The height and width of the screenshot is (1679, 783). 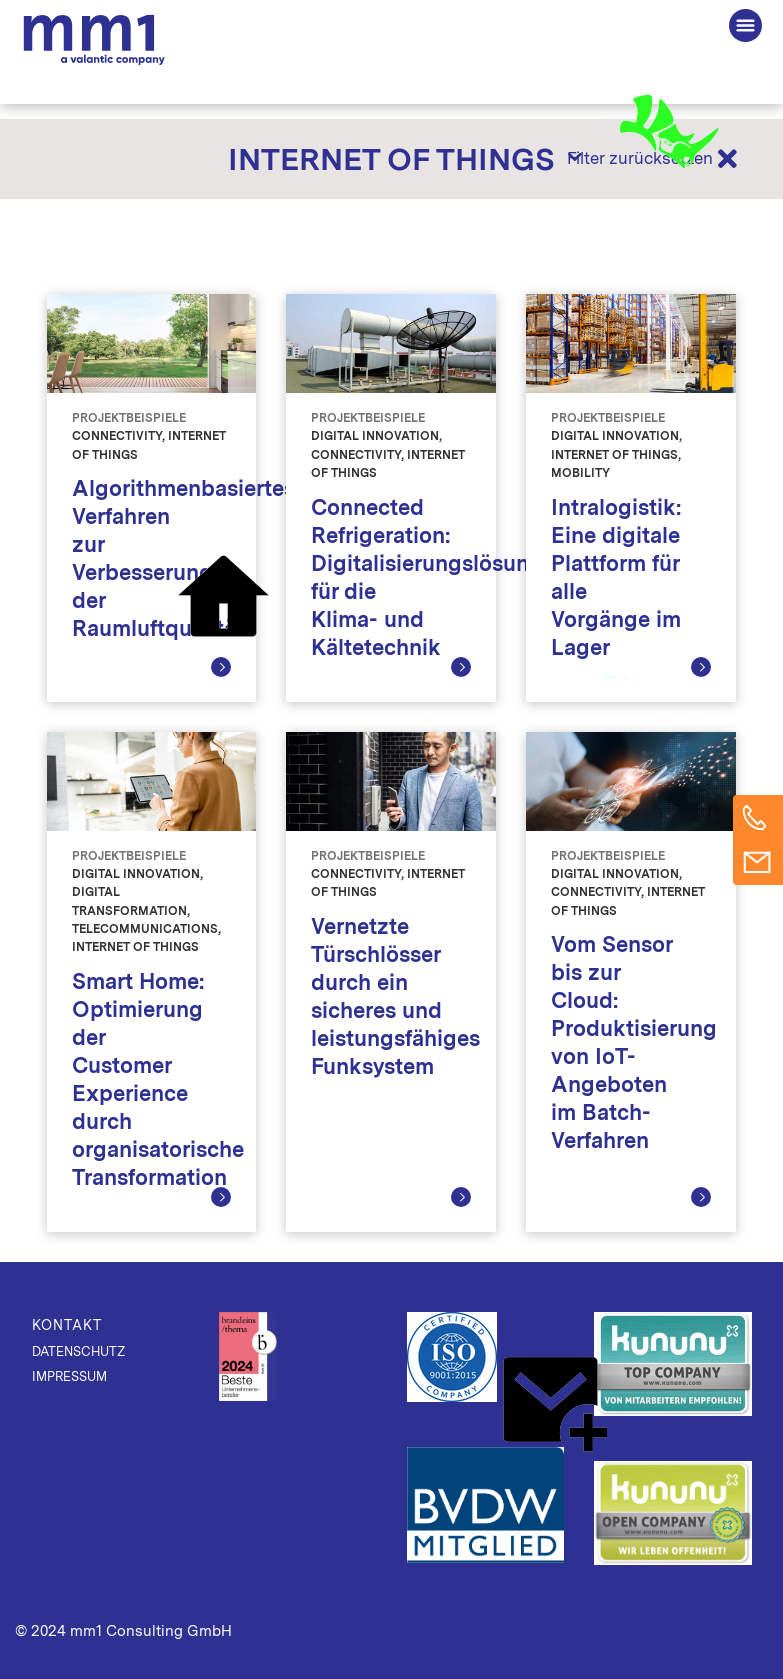 What do you see at coordinates (669, 131) in the screenshot?
I see `open Rhinoceros 3D modeling software` at bounding box center [669, 131].